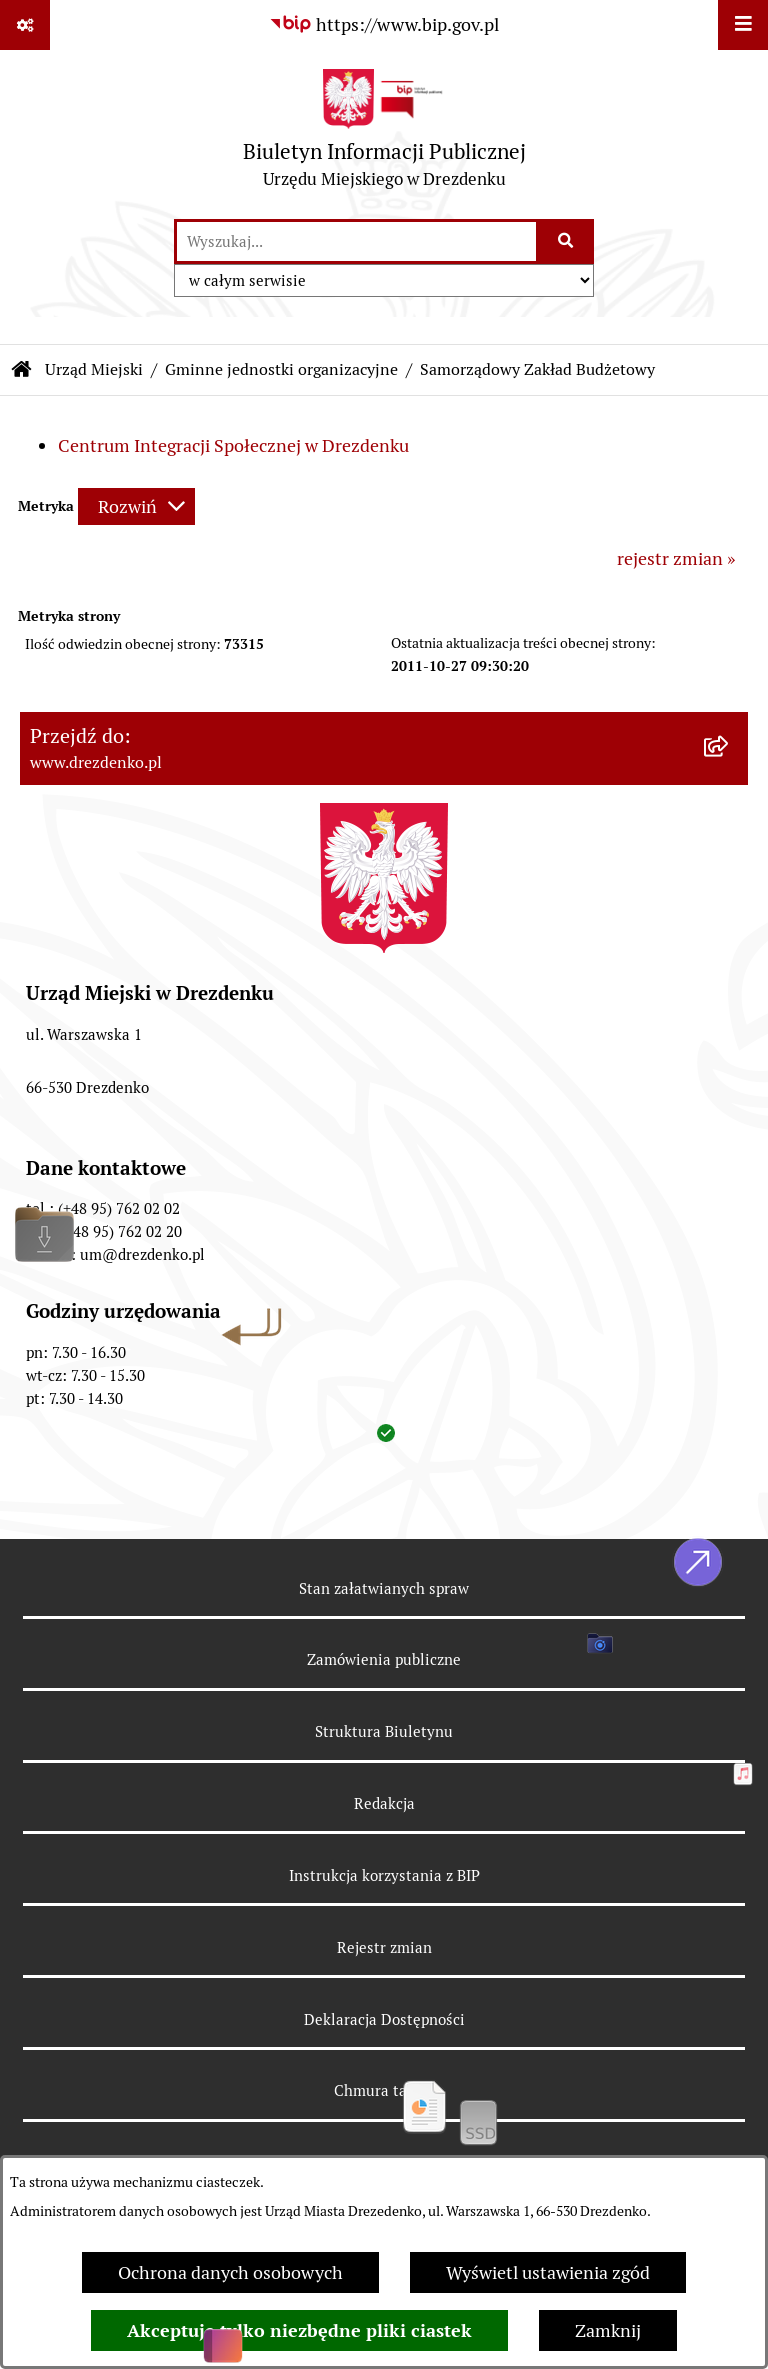 This screenshot has height=2369, width=768. Describe the element at coordinates (743, 1774) in the screenshot. I see `an audio or music file` at that location.